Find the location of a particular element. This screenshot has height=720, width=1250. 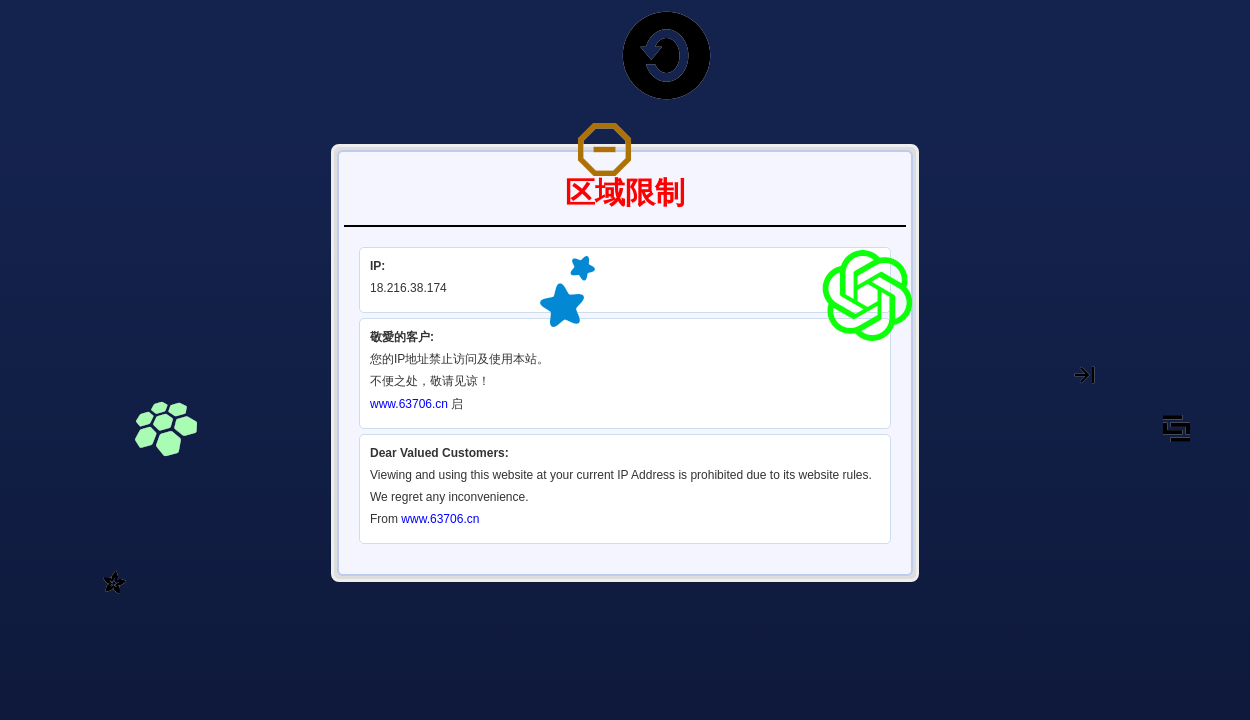

open the OpenAI app or service is located at coordinates (867, 295).